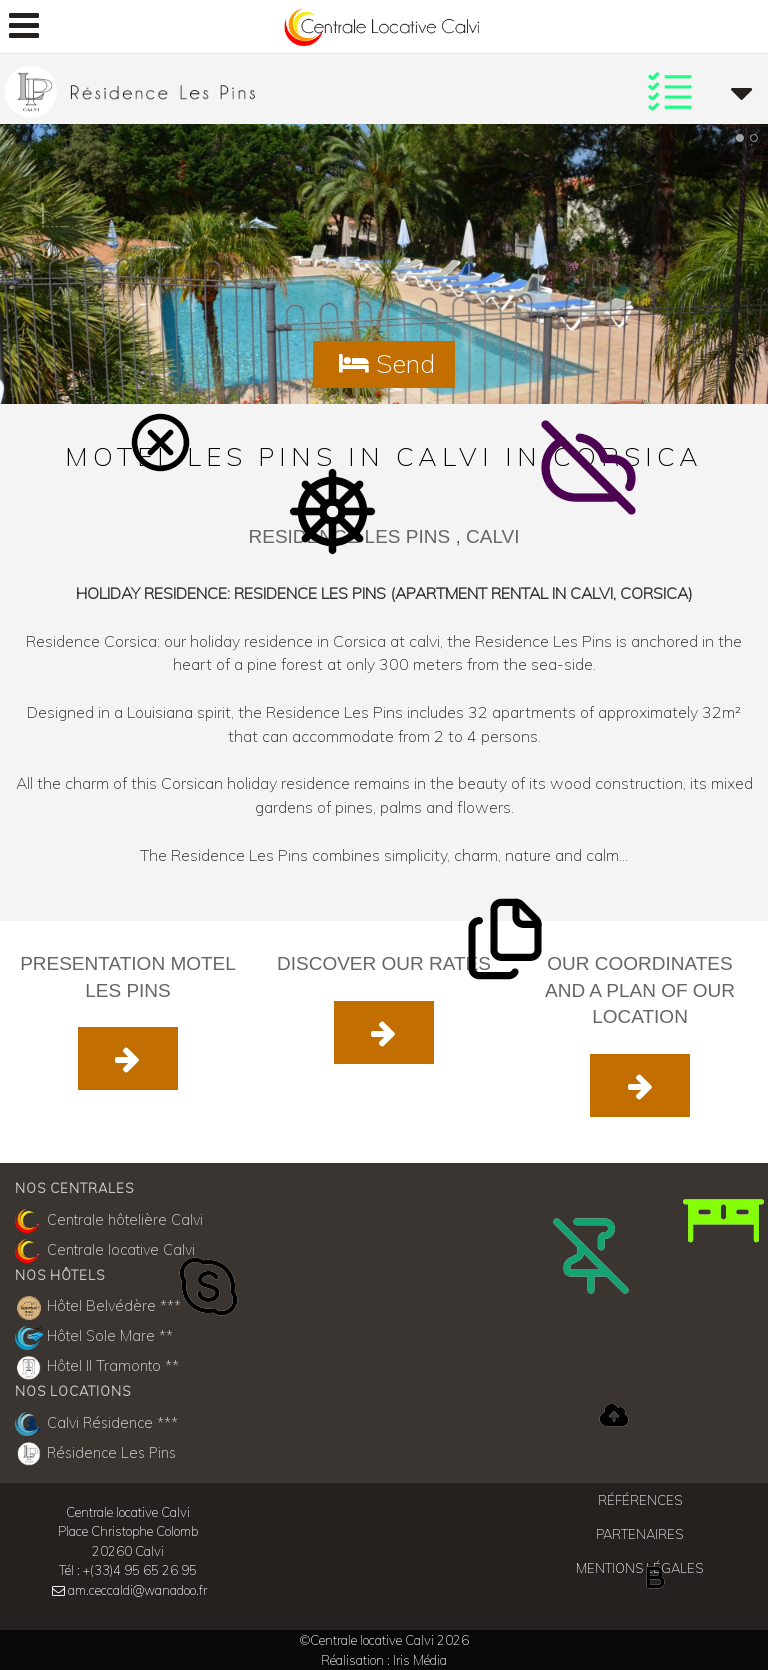  Describe the element at coordinates (655, 1577) in the screenshot. I see `apply bold formatting to selected text` at that location.